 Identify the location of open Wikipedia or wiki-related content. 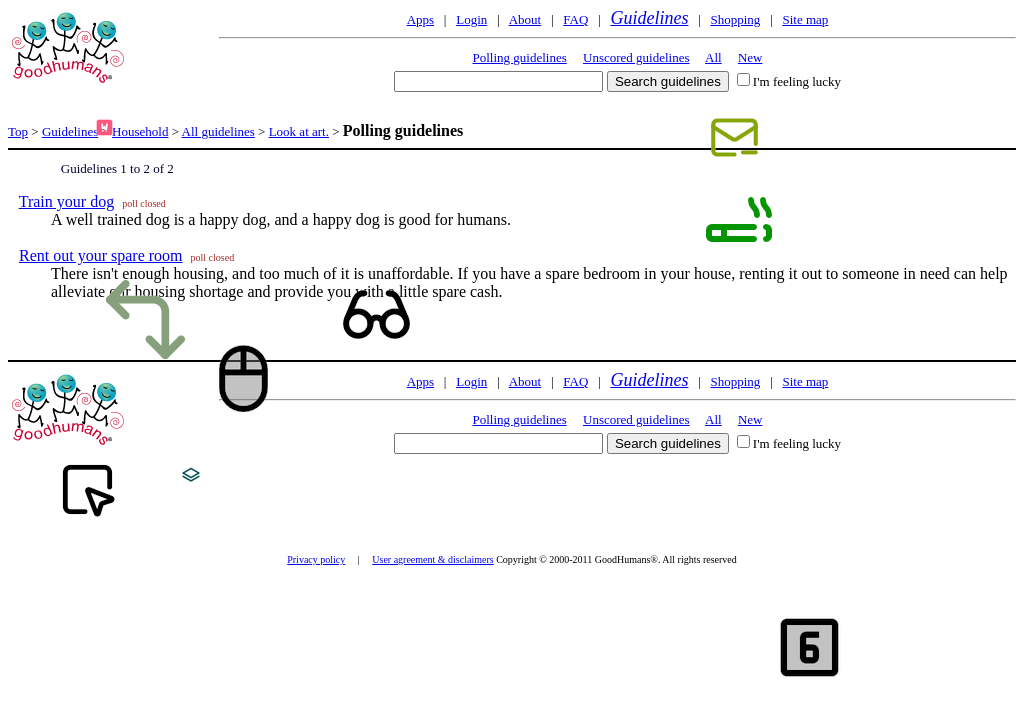
(104, 127).